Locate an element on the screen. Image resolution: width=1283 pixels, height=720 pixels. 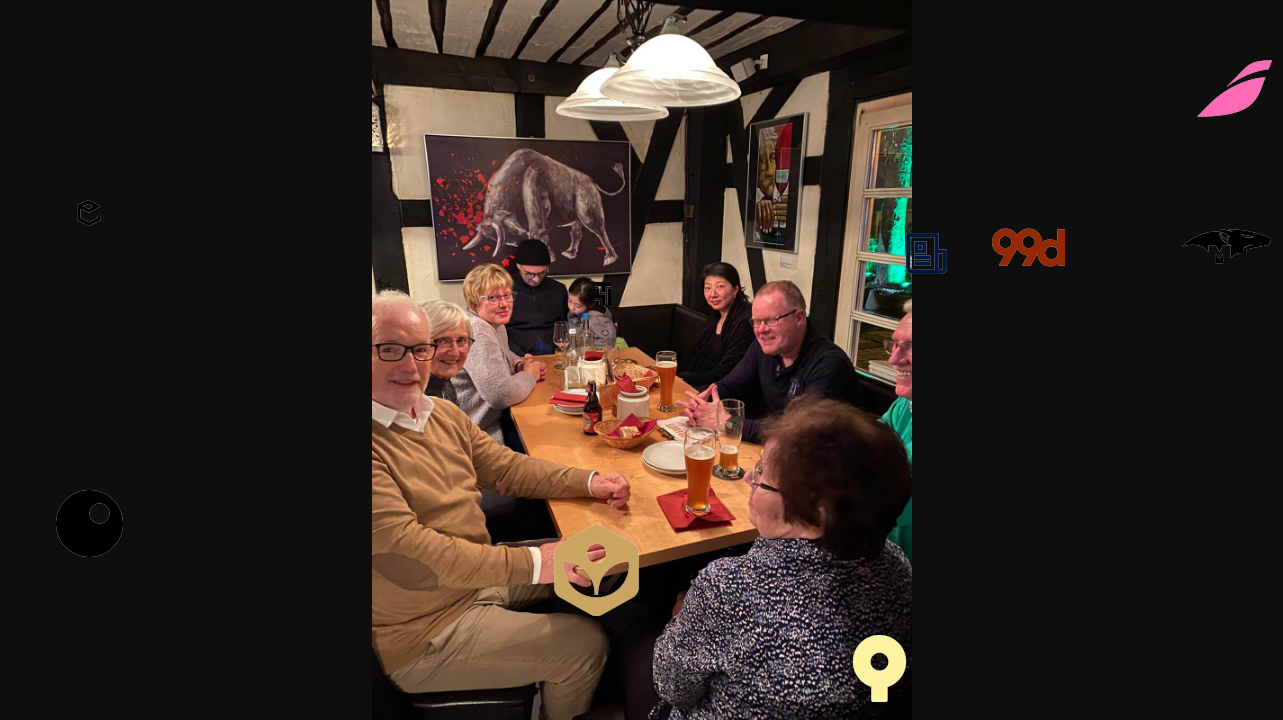
open Google Cloud Composer console is located at coordinates (603, 293).